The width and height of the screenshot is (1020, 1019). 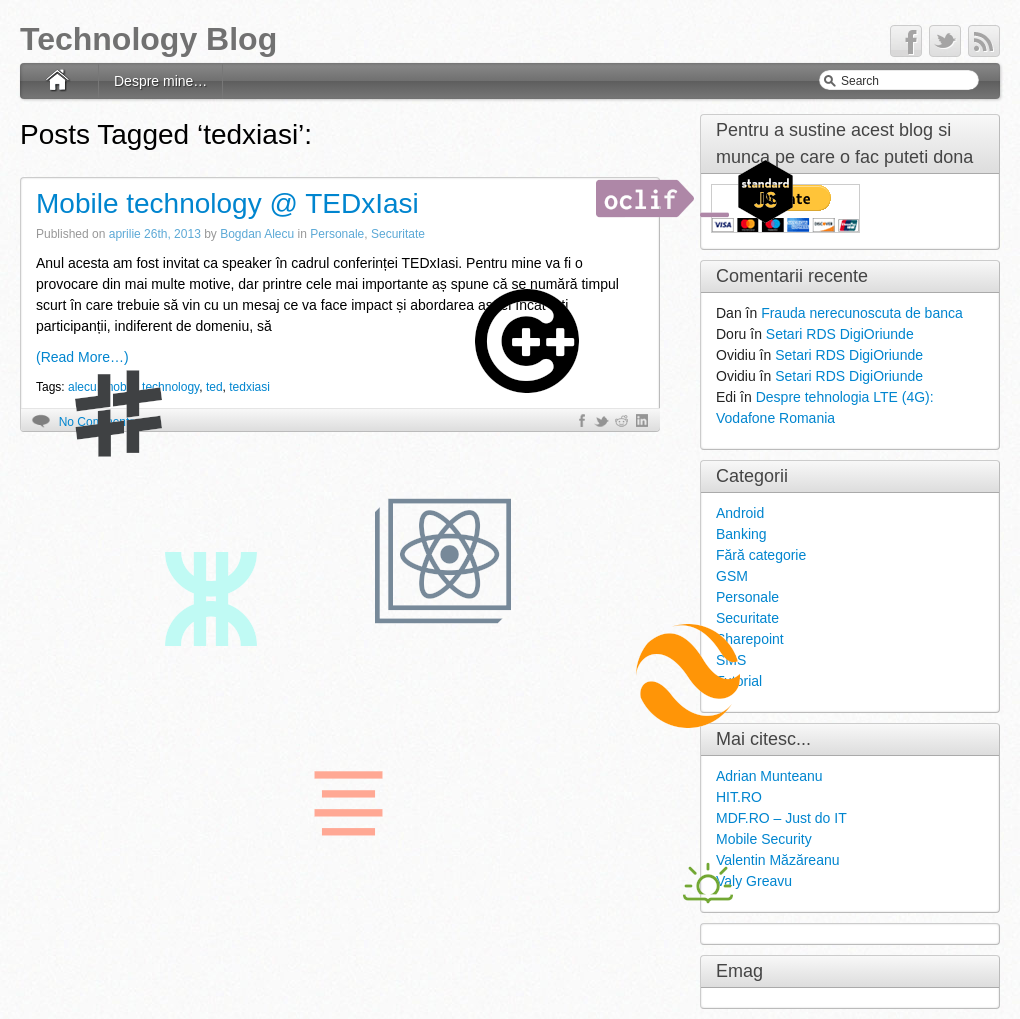 I want to click on sharp electronics brand logo, so click(x=118, y=413).